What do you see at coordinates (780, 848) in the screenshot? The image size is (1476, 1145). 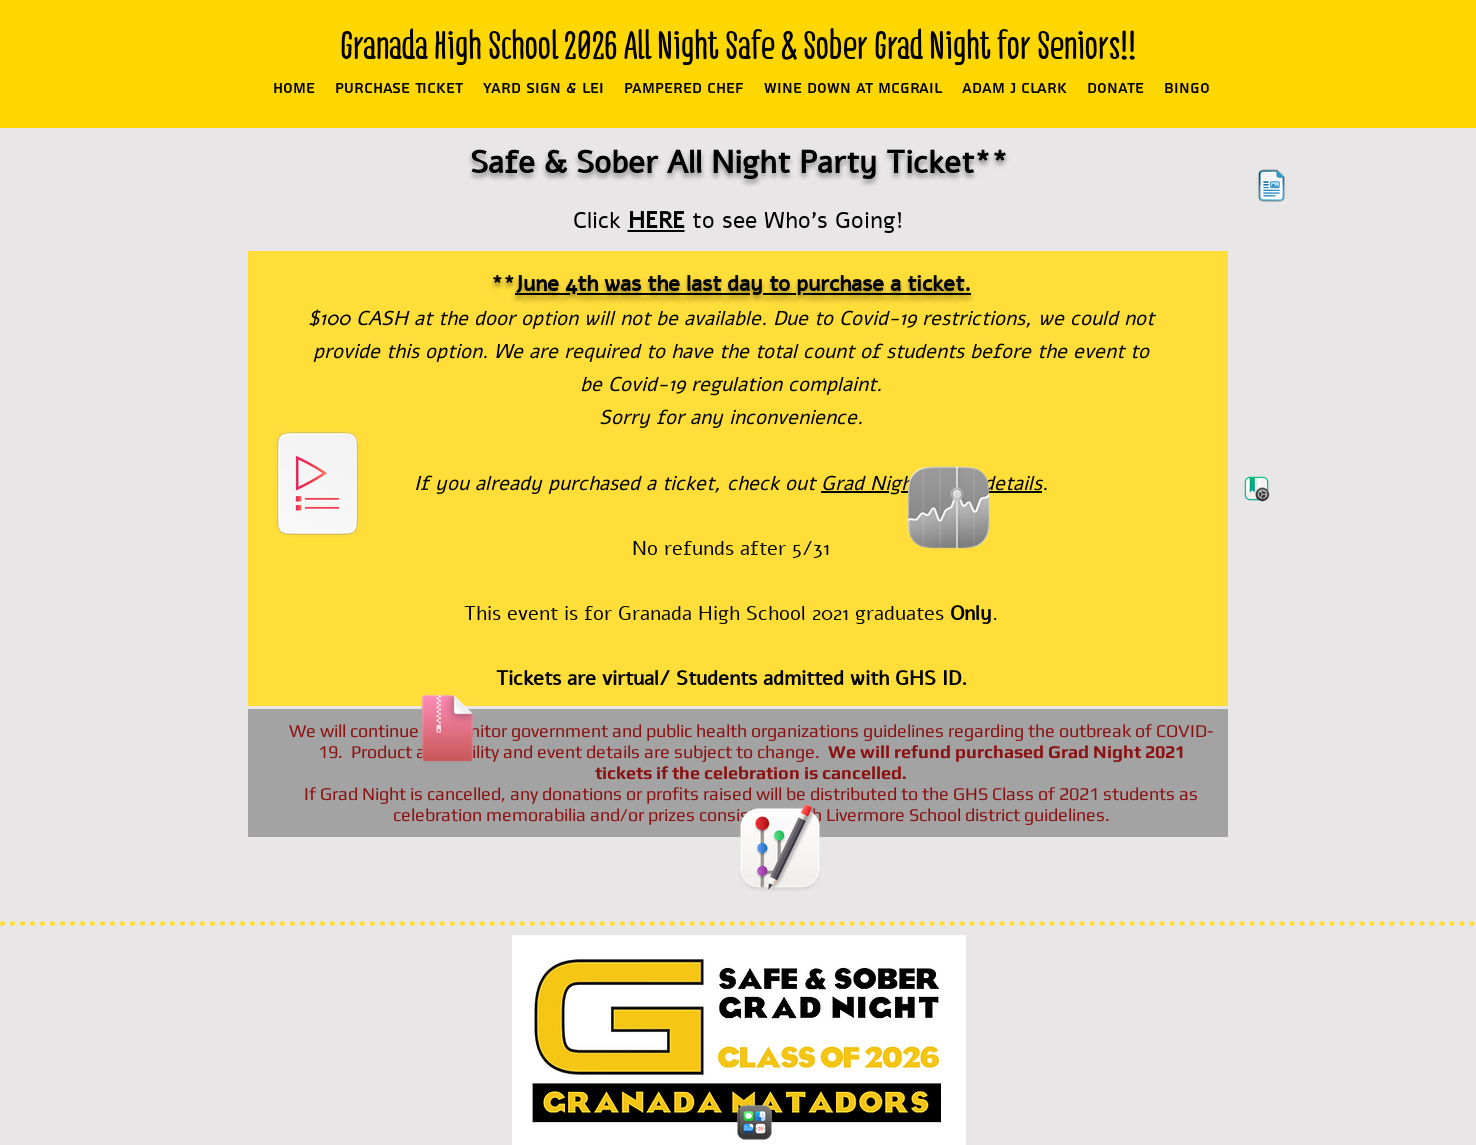 I see `open commit, a git commit message editor` at bounding box center [780, 848].